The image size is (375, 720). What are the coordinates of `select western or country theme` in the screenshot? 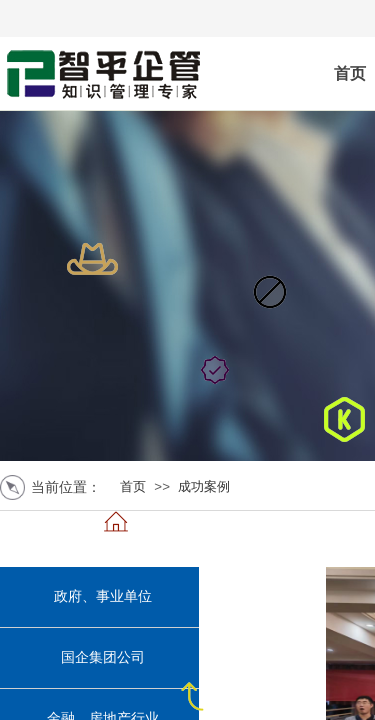 It's located at (92, 260).